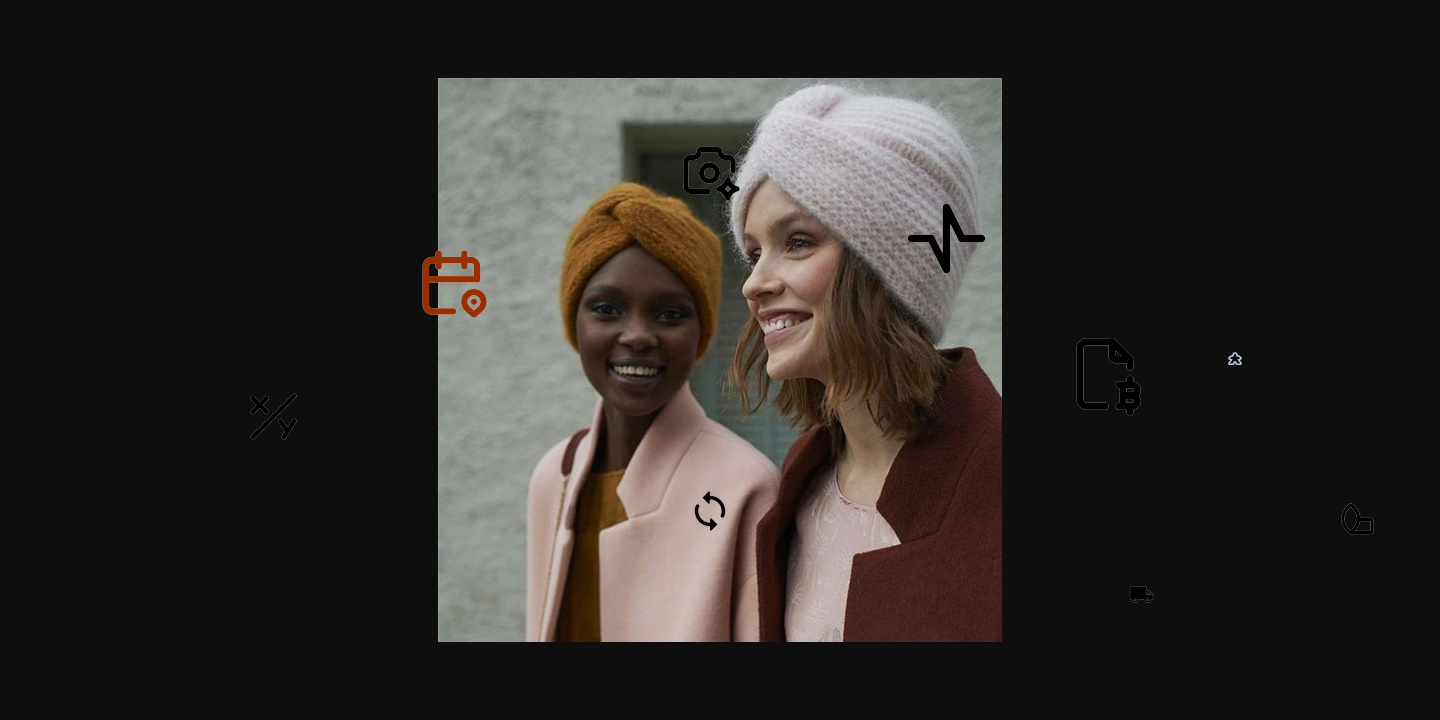 The width and height of the screenshot is (1440, 720). I want to click on pin an event to a specific location, so click(451, 282).